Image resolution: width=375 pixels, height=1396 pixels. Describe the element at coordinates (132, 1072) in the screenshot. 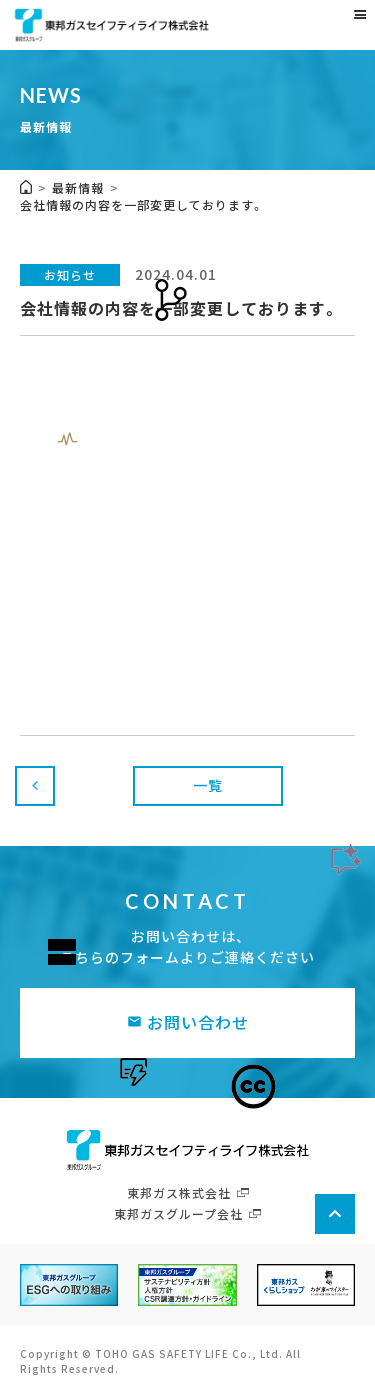

I see `configure github actions workflow` at that location.